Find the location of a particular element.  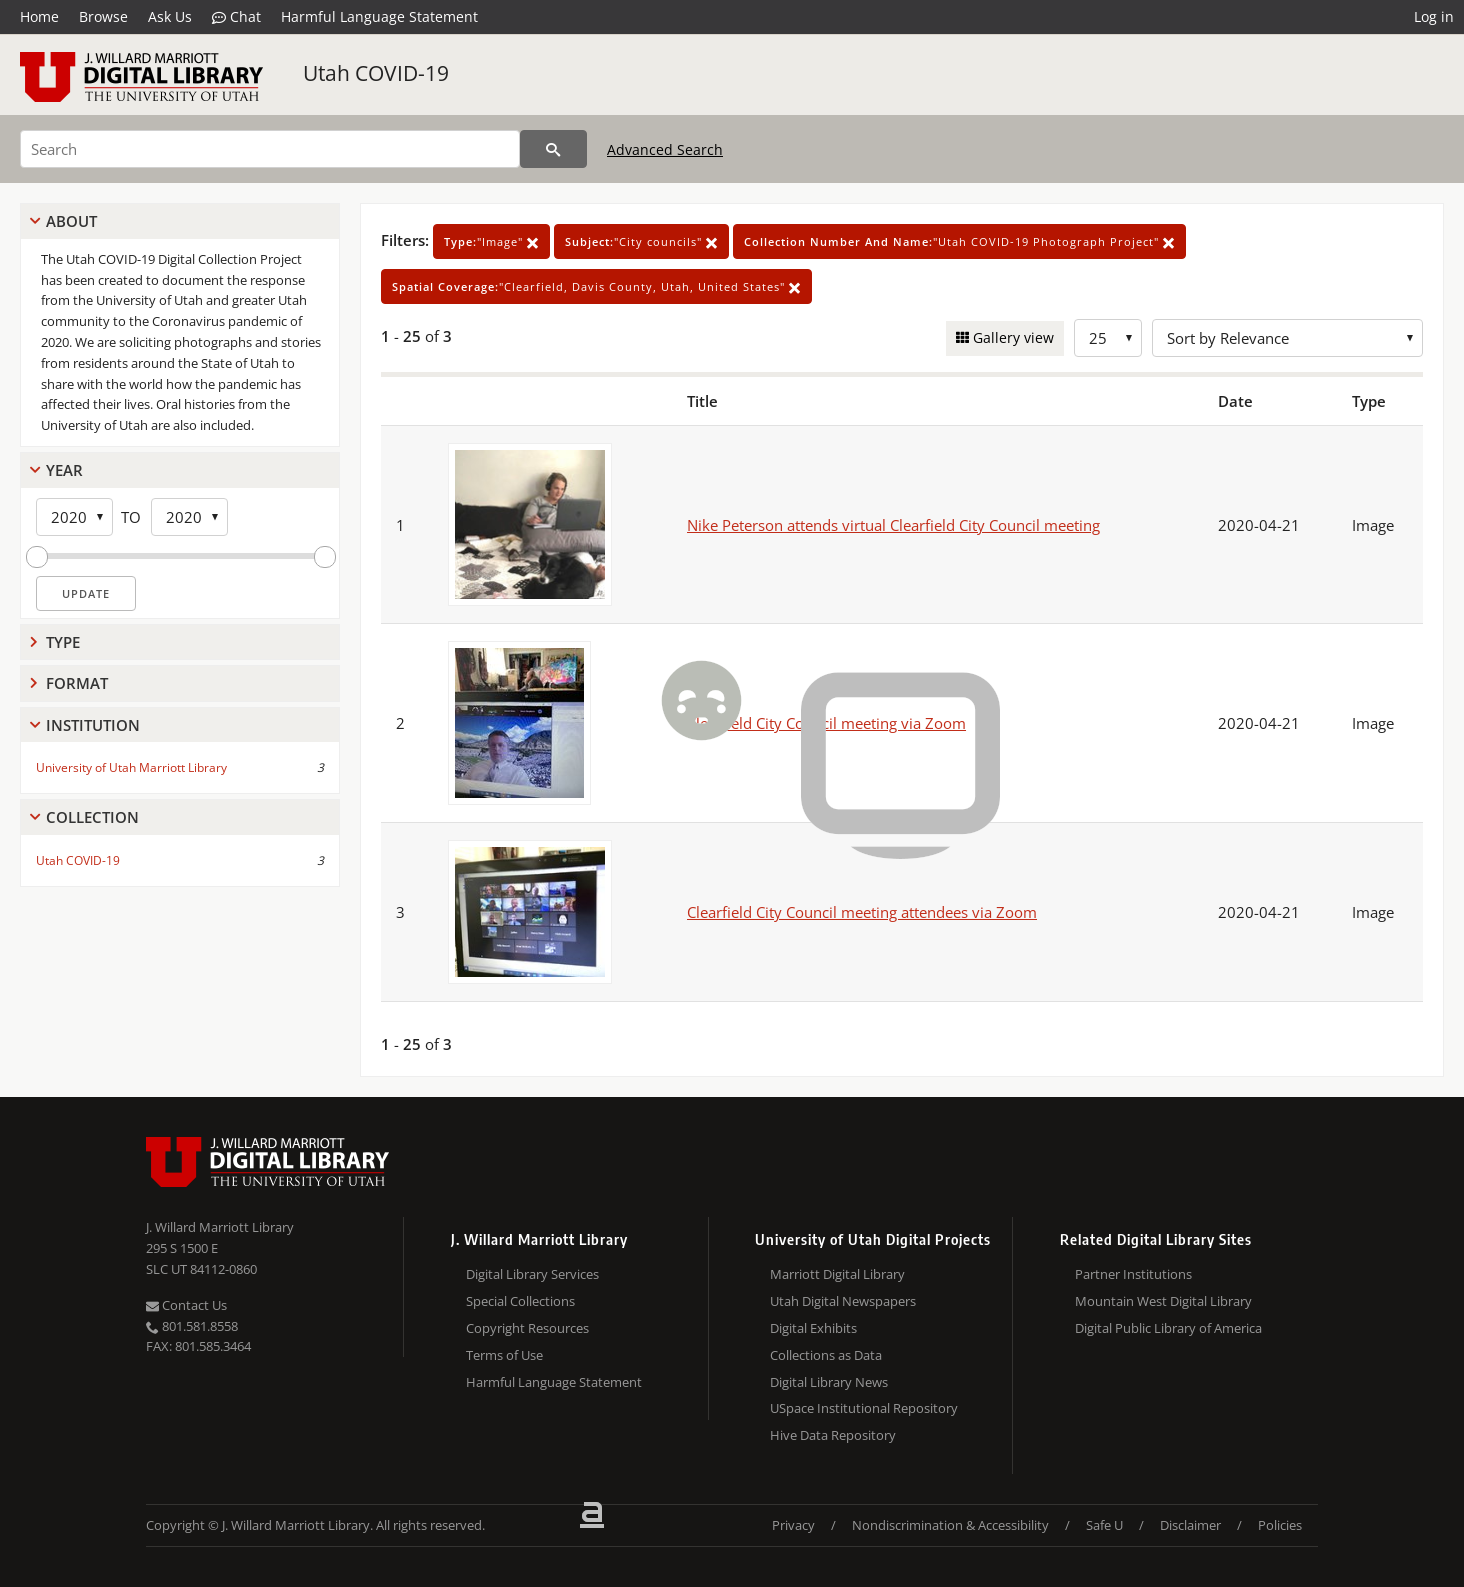

indicates embarrassment or awkwardness in a reaction is located at coordinates (701, 700).